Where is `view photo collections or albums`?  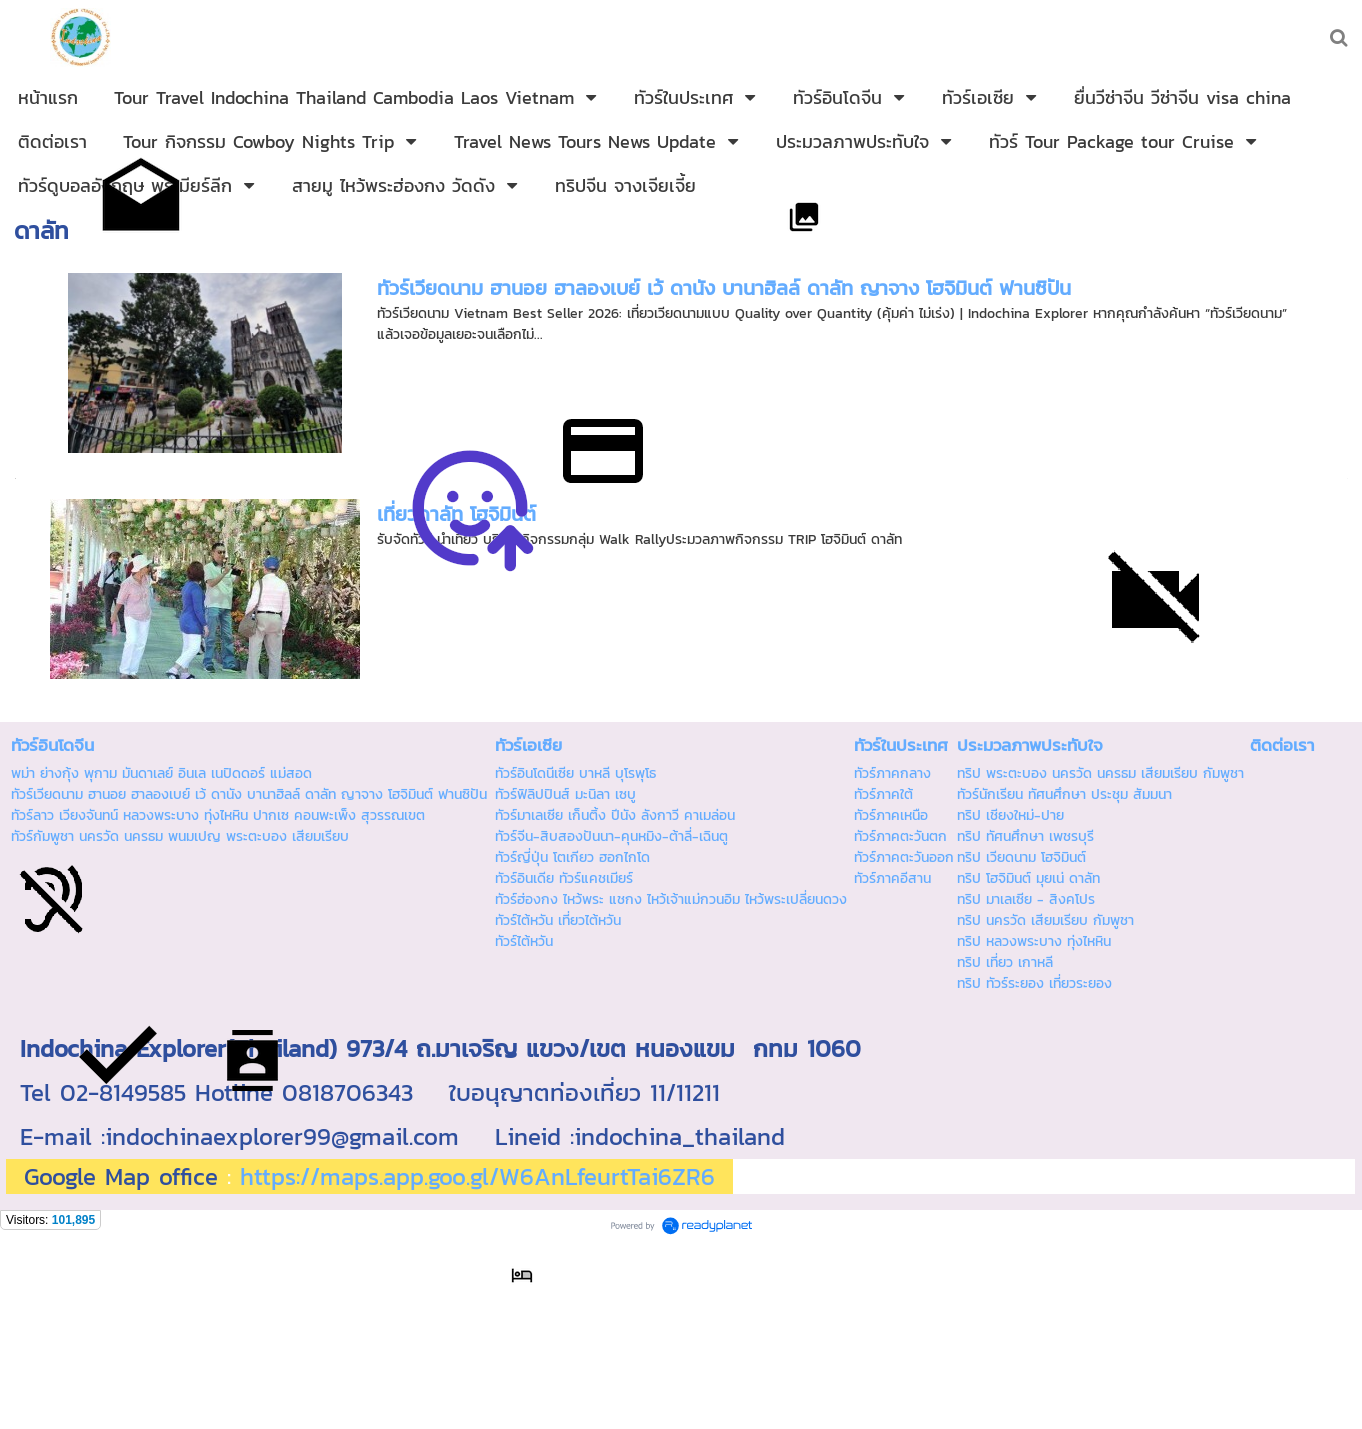 view photo collections or albums is located at coordinates (804, 217).